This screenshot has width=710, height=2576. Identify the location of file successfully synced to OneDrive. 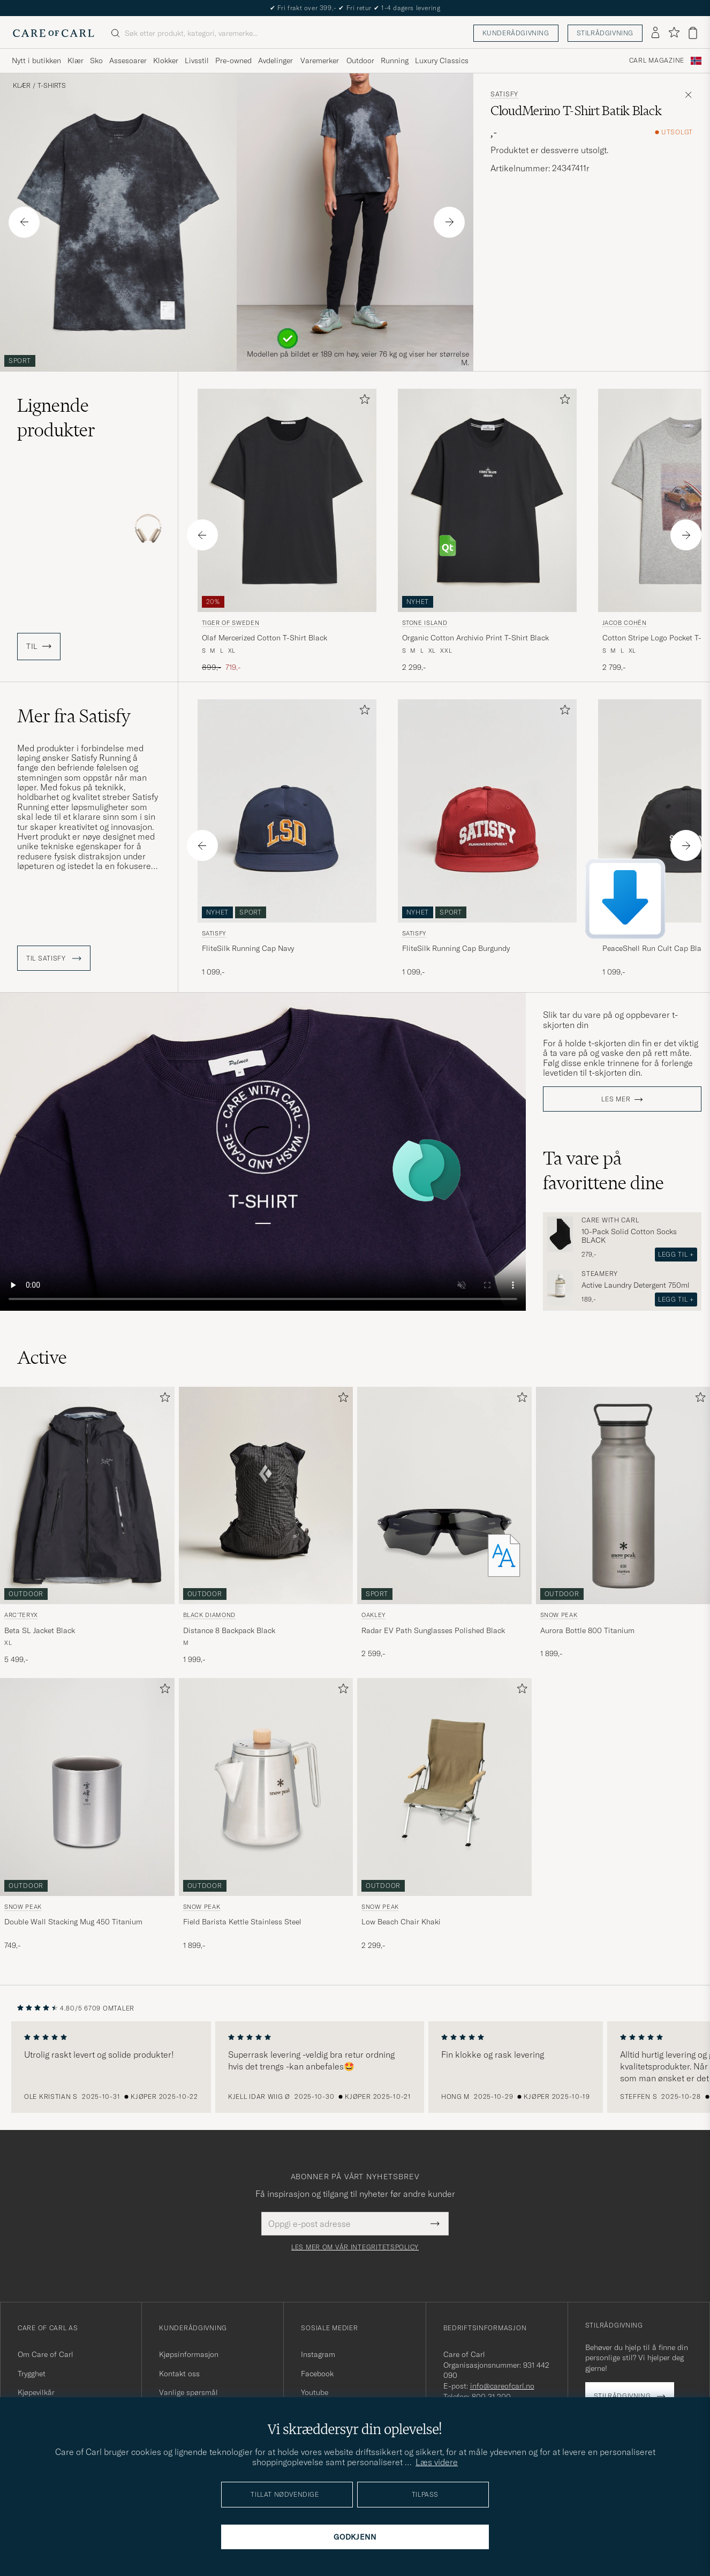
(288, 338).